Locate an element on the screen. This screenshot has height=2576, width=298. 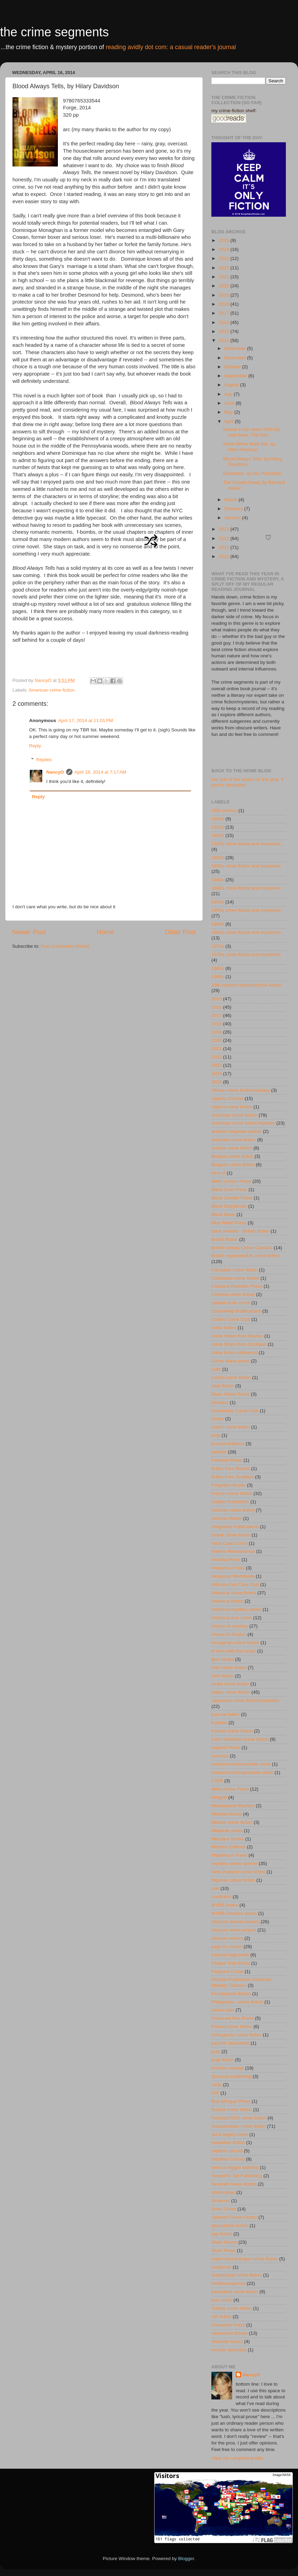
security warning or potential threat detected is located at coordinates (268, 537).